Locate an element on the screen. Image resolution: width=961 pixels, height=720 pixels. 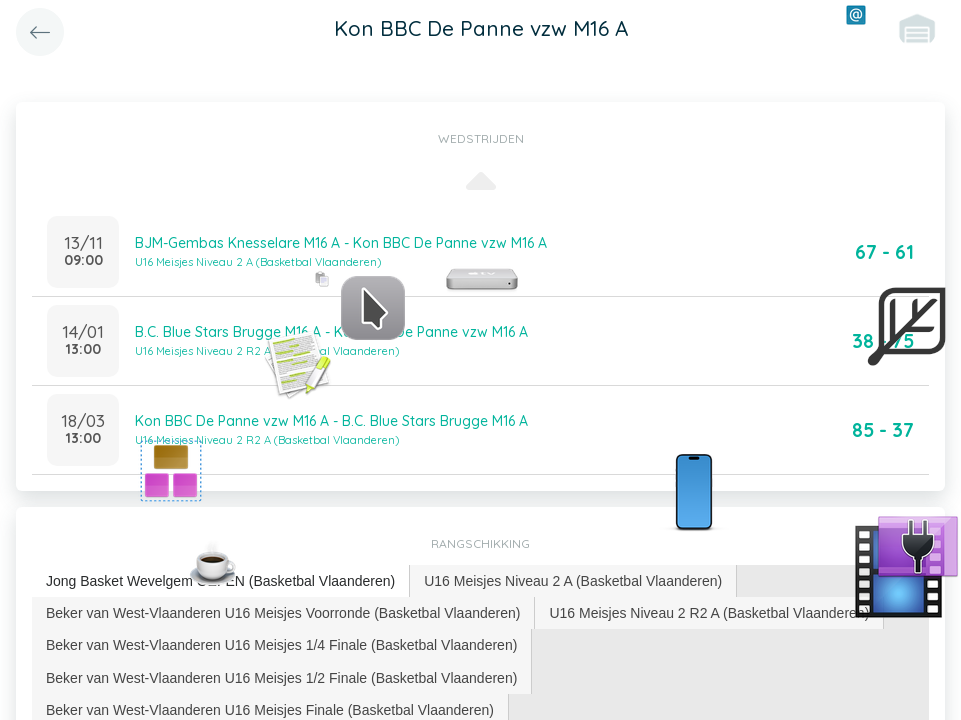
enable power saving or eco mode is located at coordinates (906, 326).